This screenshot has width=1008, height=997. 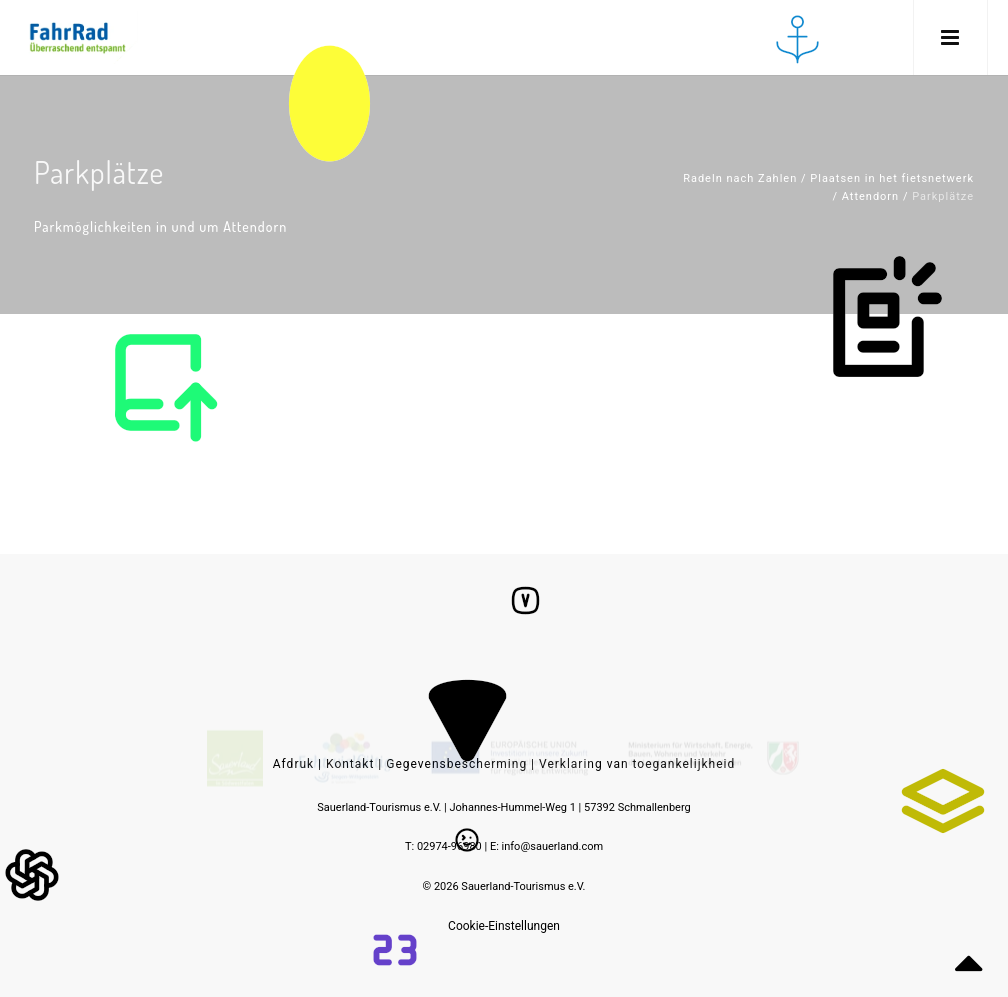 I want to click on displays the number 23 as a badge or label, so click(x=395, y=950).